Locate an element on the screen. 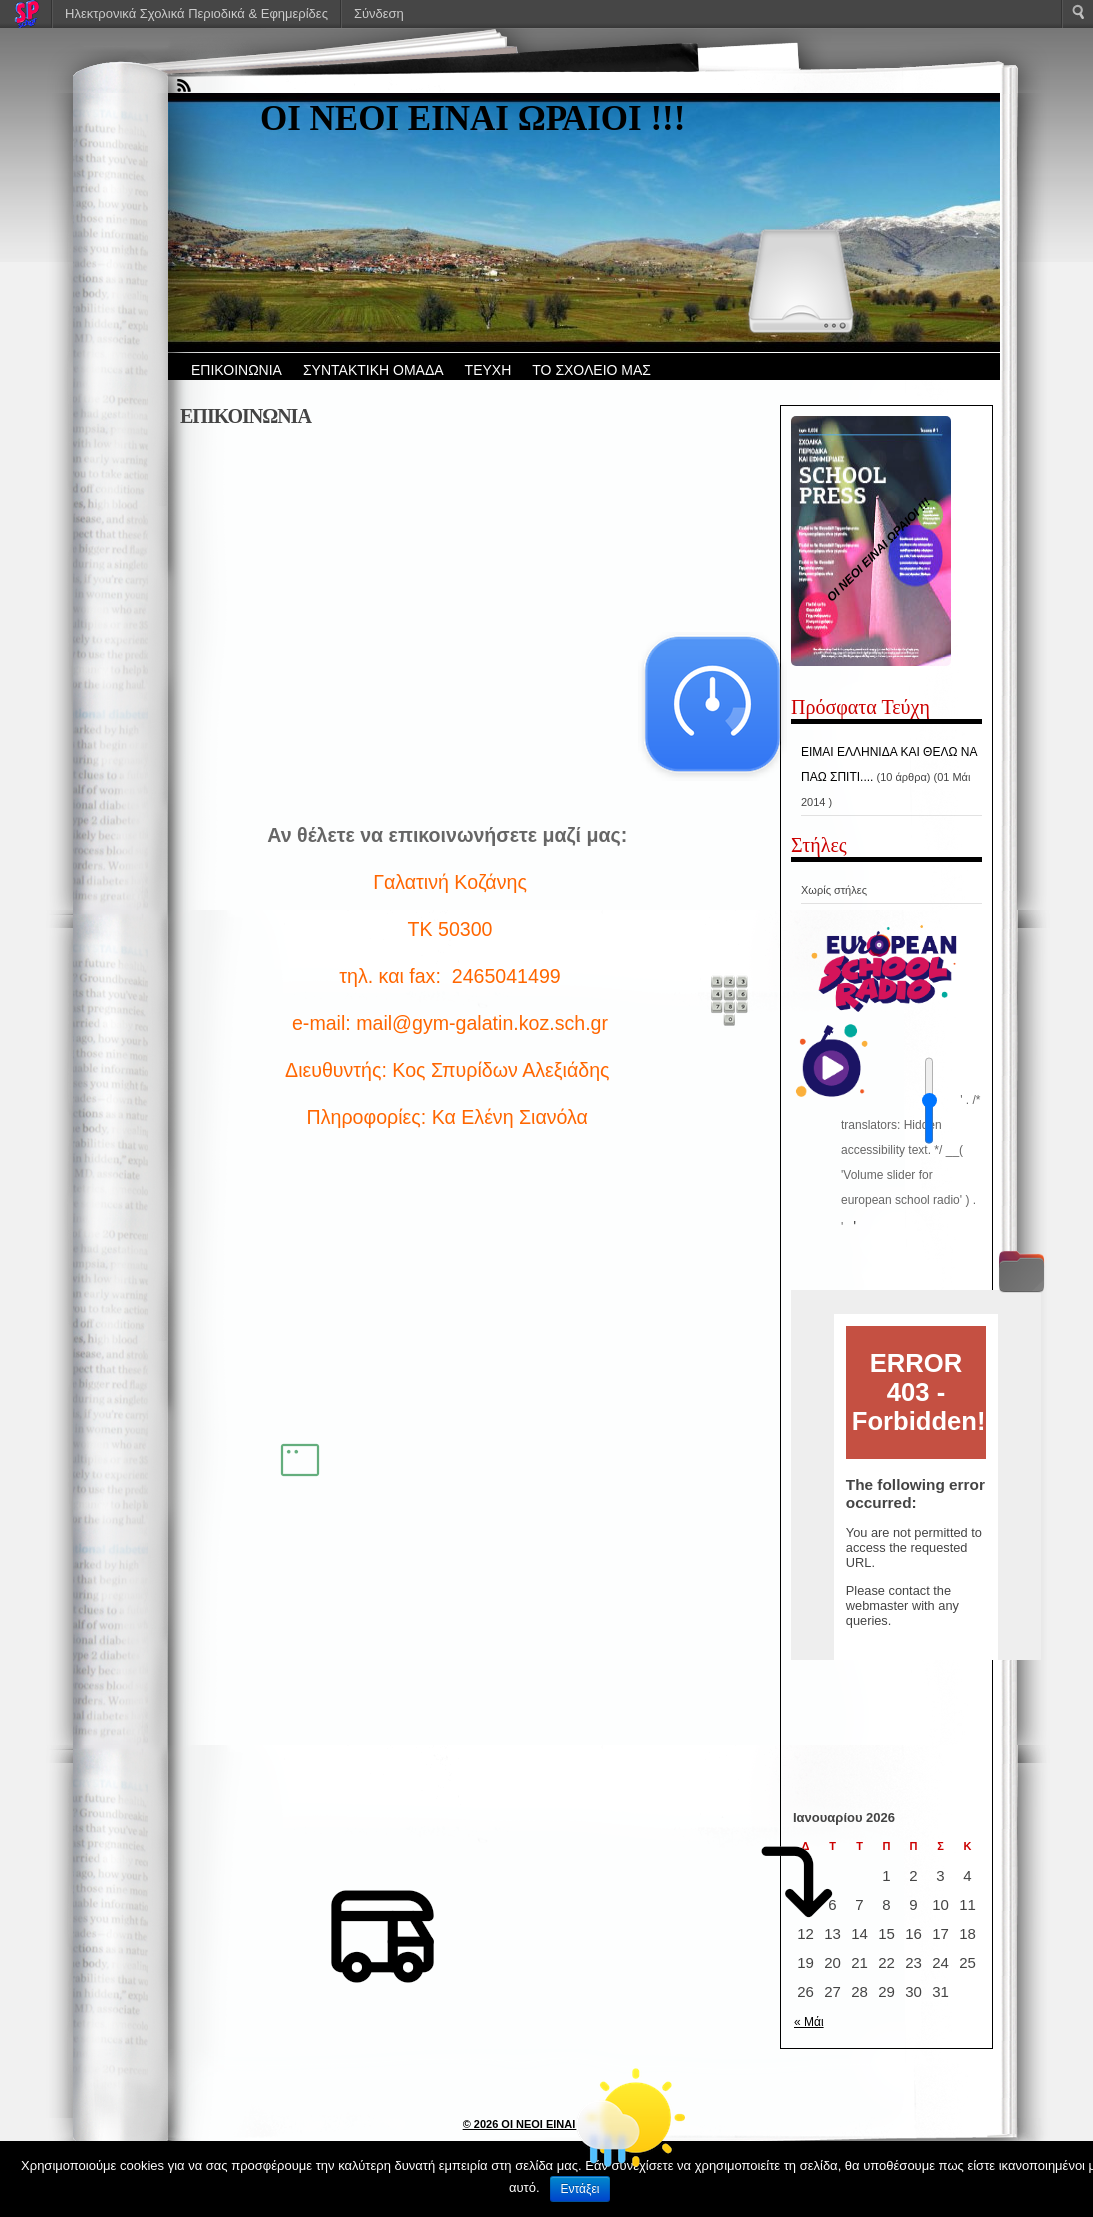  open phone dialpad for entering numbers is located at coordinates (729, 1000).